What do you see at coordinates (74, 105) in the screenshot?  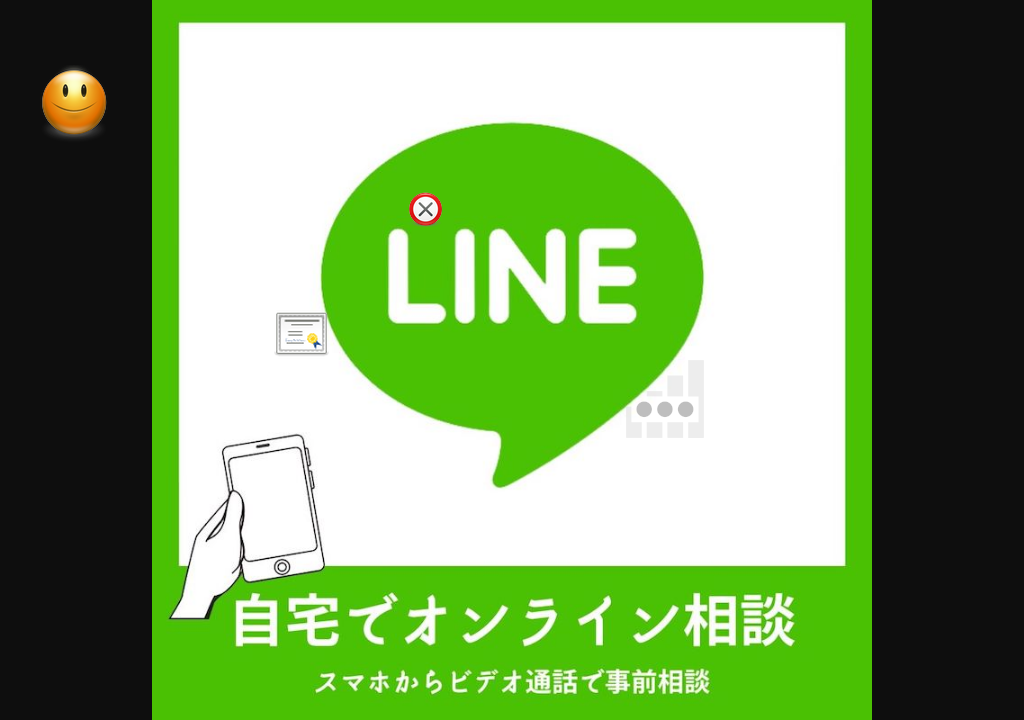 I see `add an emoji or reaction to a message` at bounding box center [74, 105].